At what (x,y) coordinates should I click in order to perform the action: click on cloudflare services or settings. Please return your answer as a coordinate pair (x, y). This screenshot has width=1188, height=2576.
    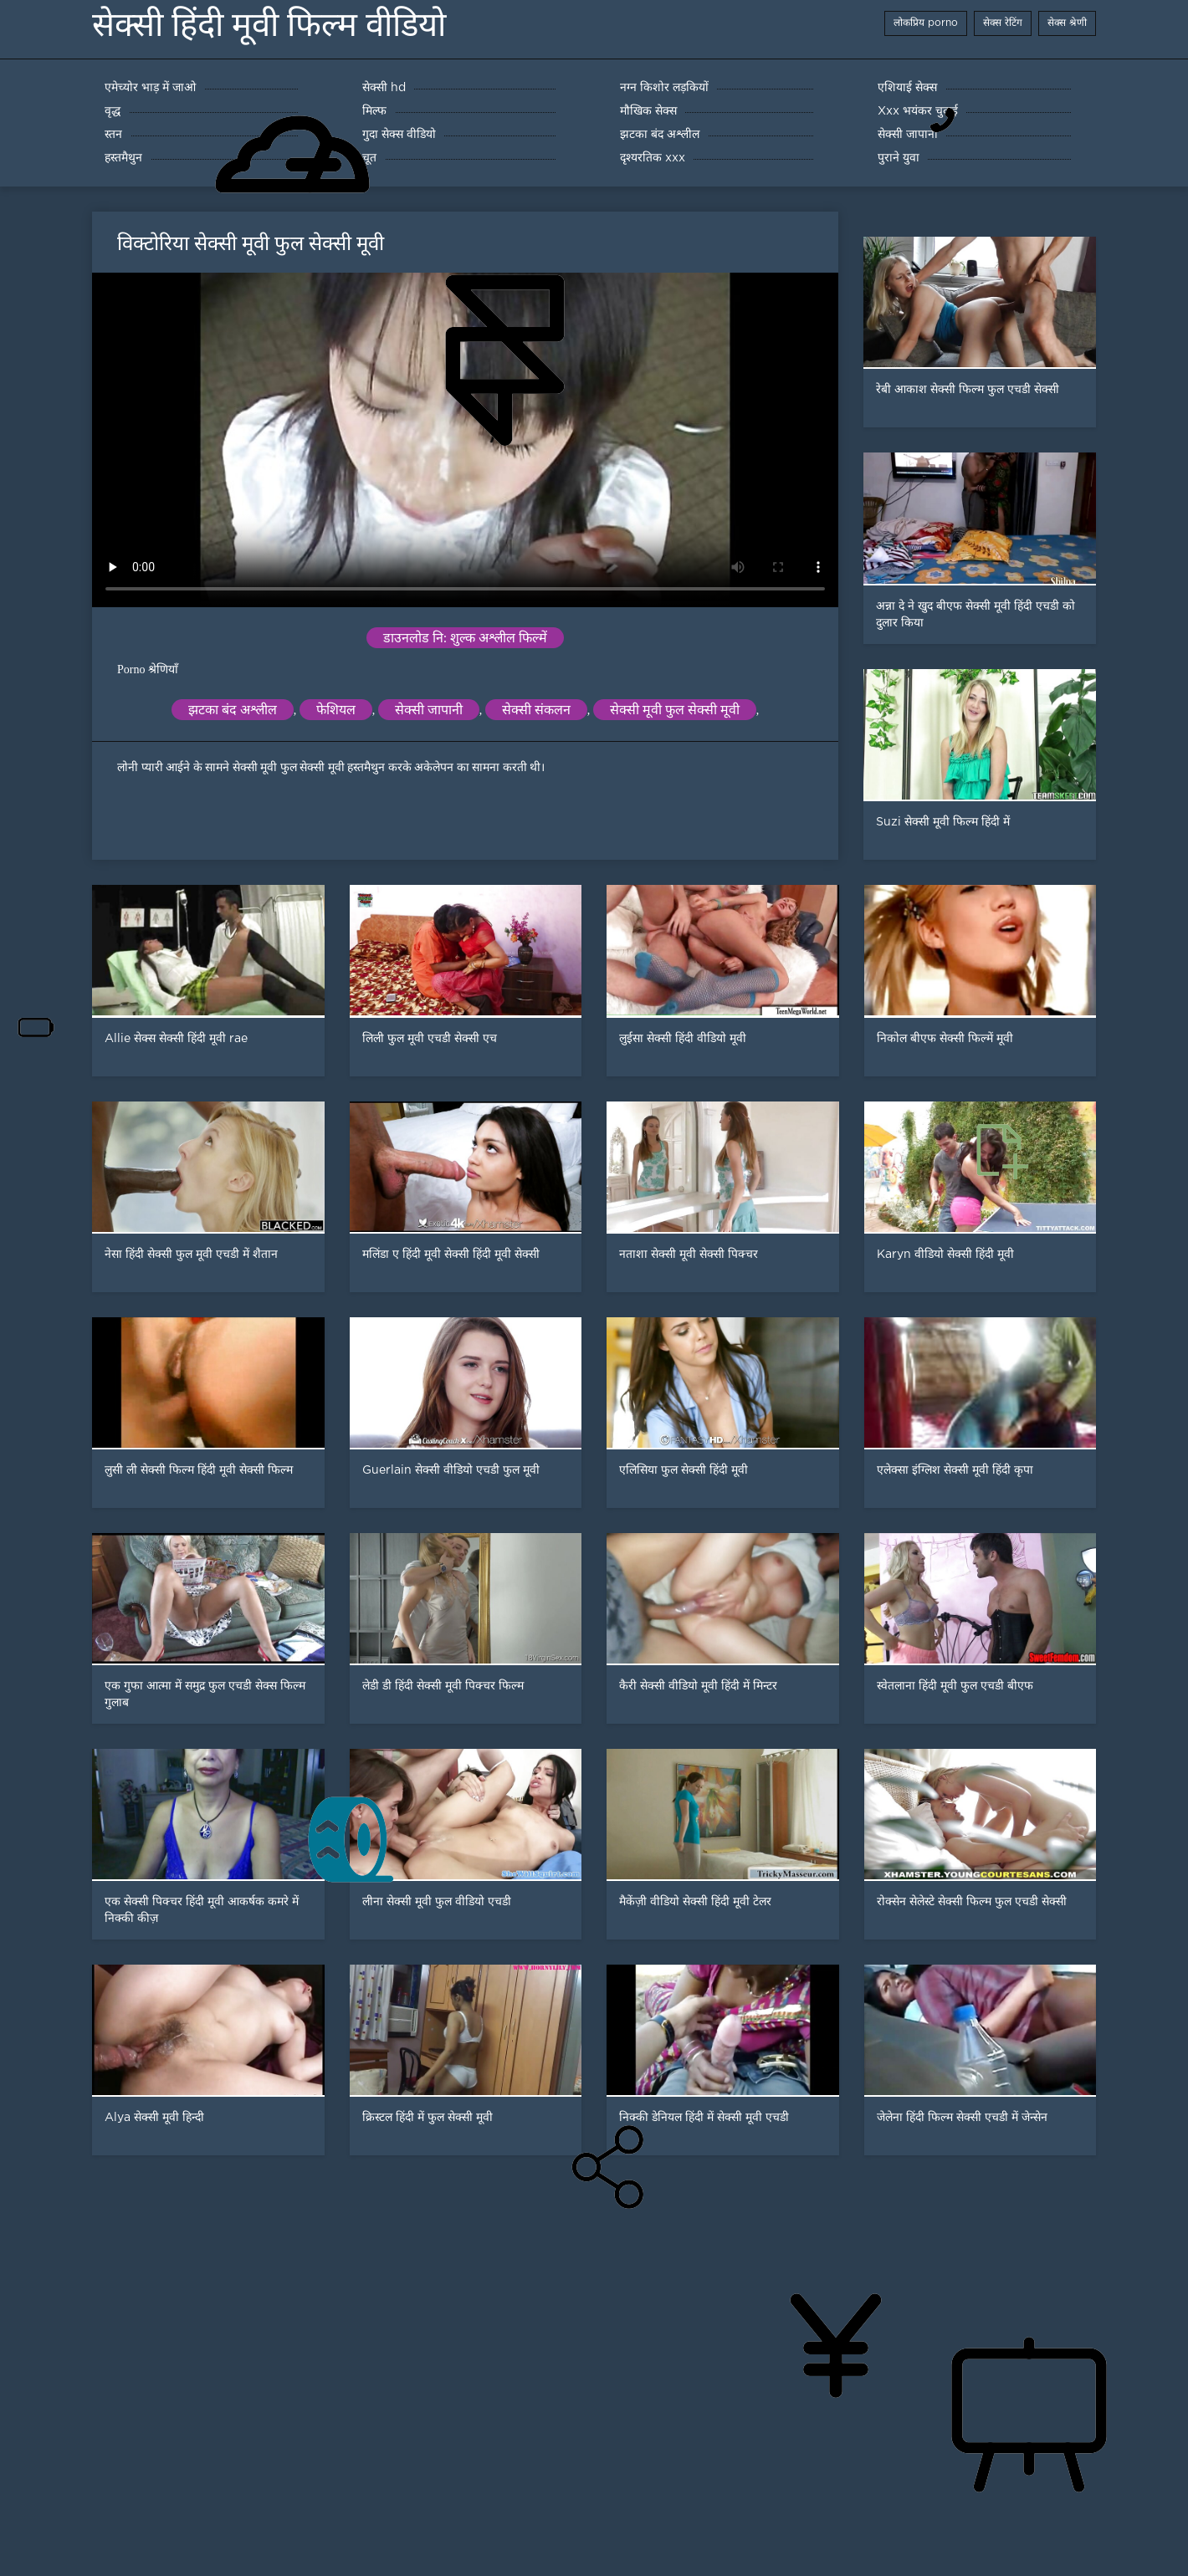
    Looking at the image, I should click on (292, 157).